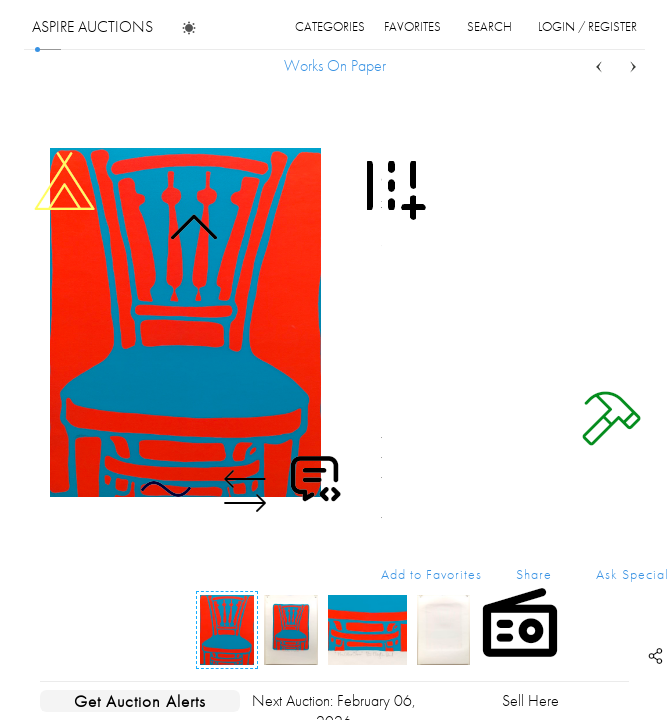 This screenshot has height=720, width=669. Describe the element at coordinates (608, 419) in the screenshot. I see `access tools or settings` at that location.